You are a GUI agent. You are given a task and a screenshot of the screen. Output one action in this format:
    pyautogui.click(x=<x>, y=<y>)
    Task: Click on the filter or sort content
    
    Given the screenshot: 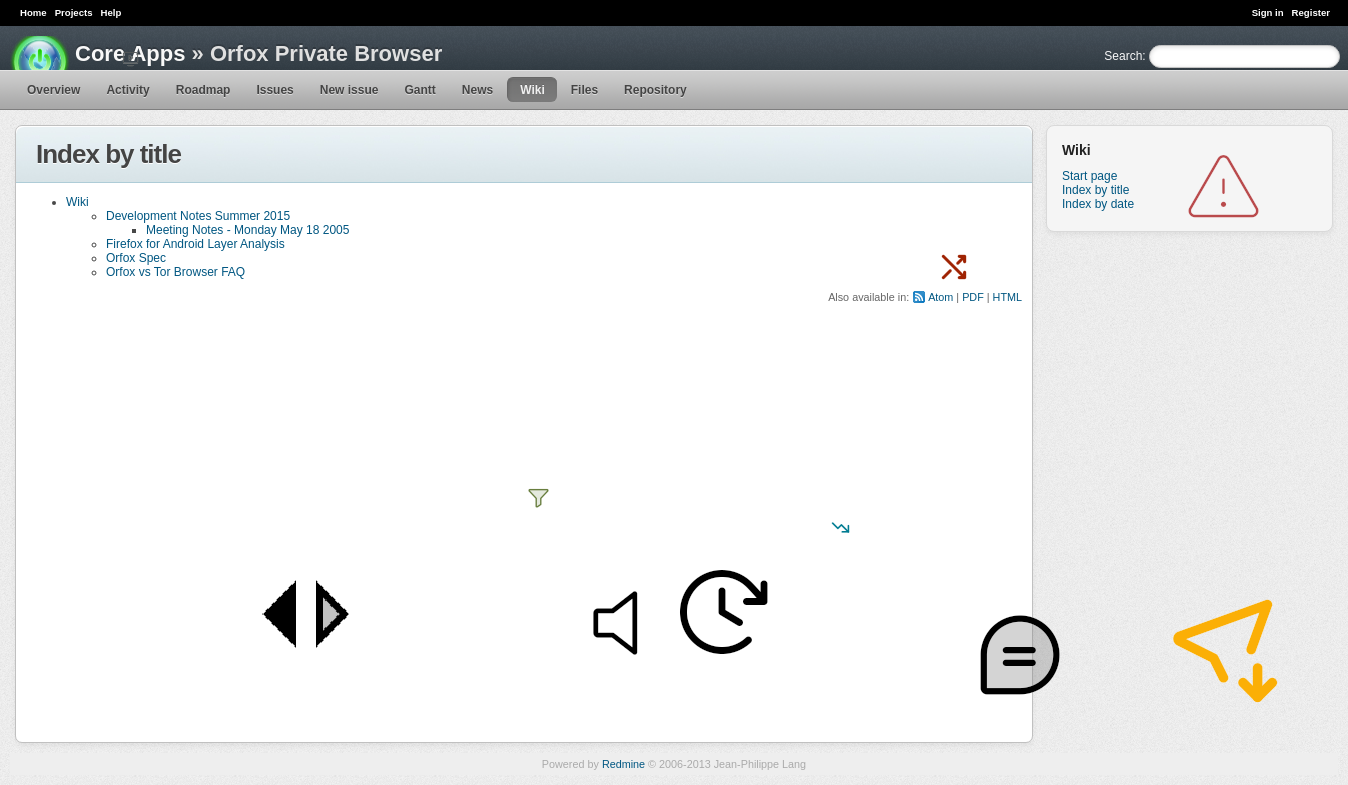 What is the action you would take?
    pyautogui.click(x=538, y=497)
    